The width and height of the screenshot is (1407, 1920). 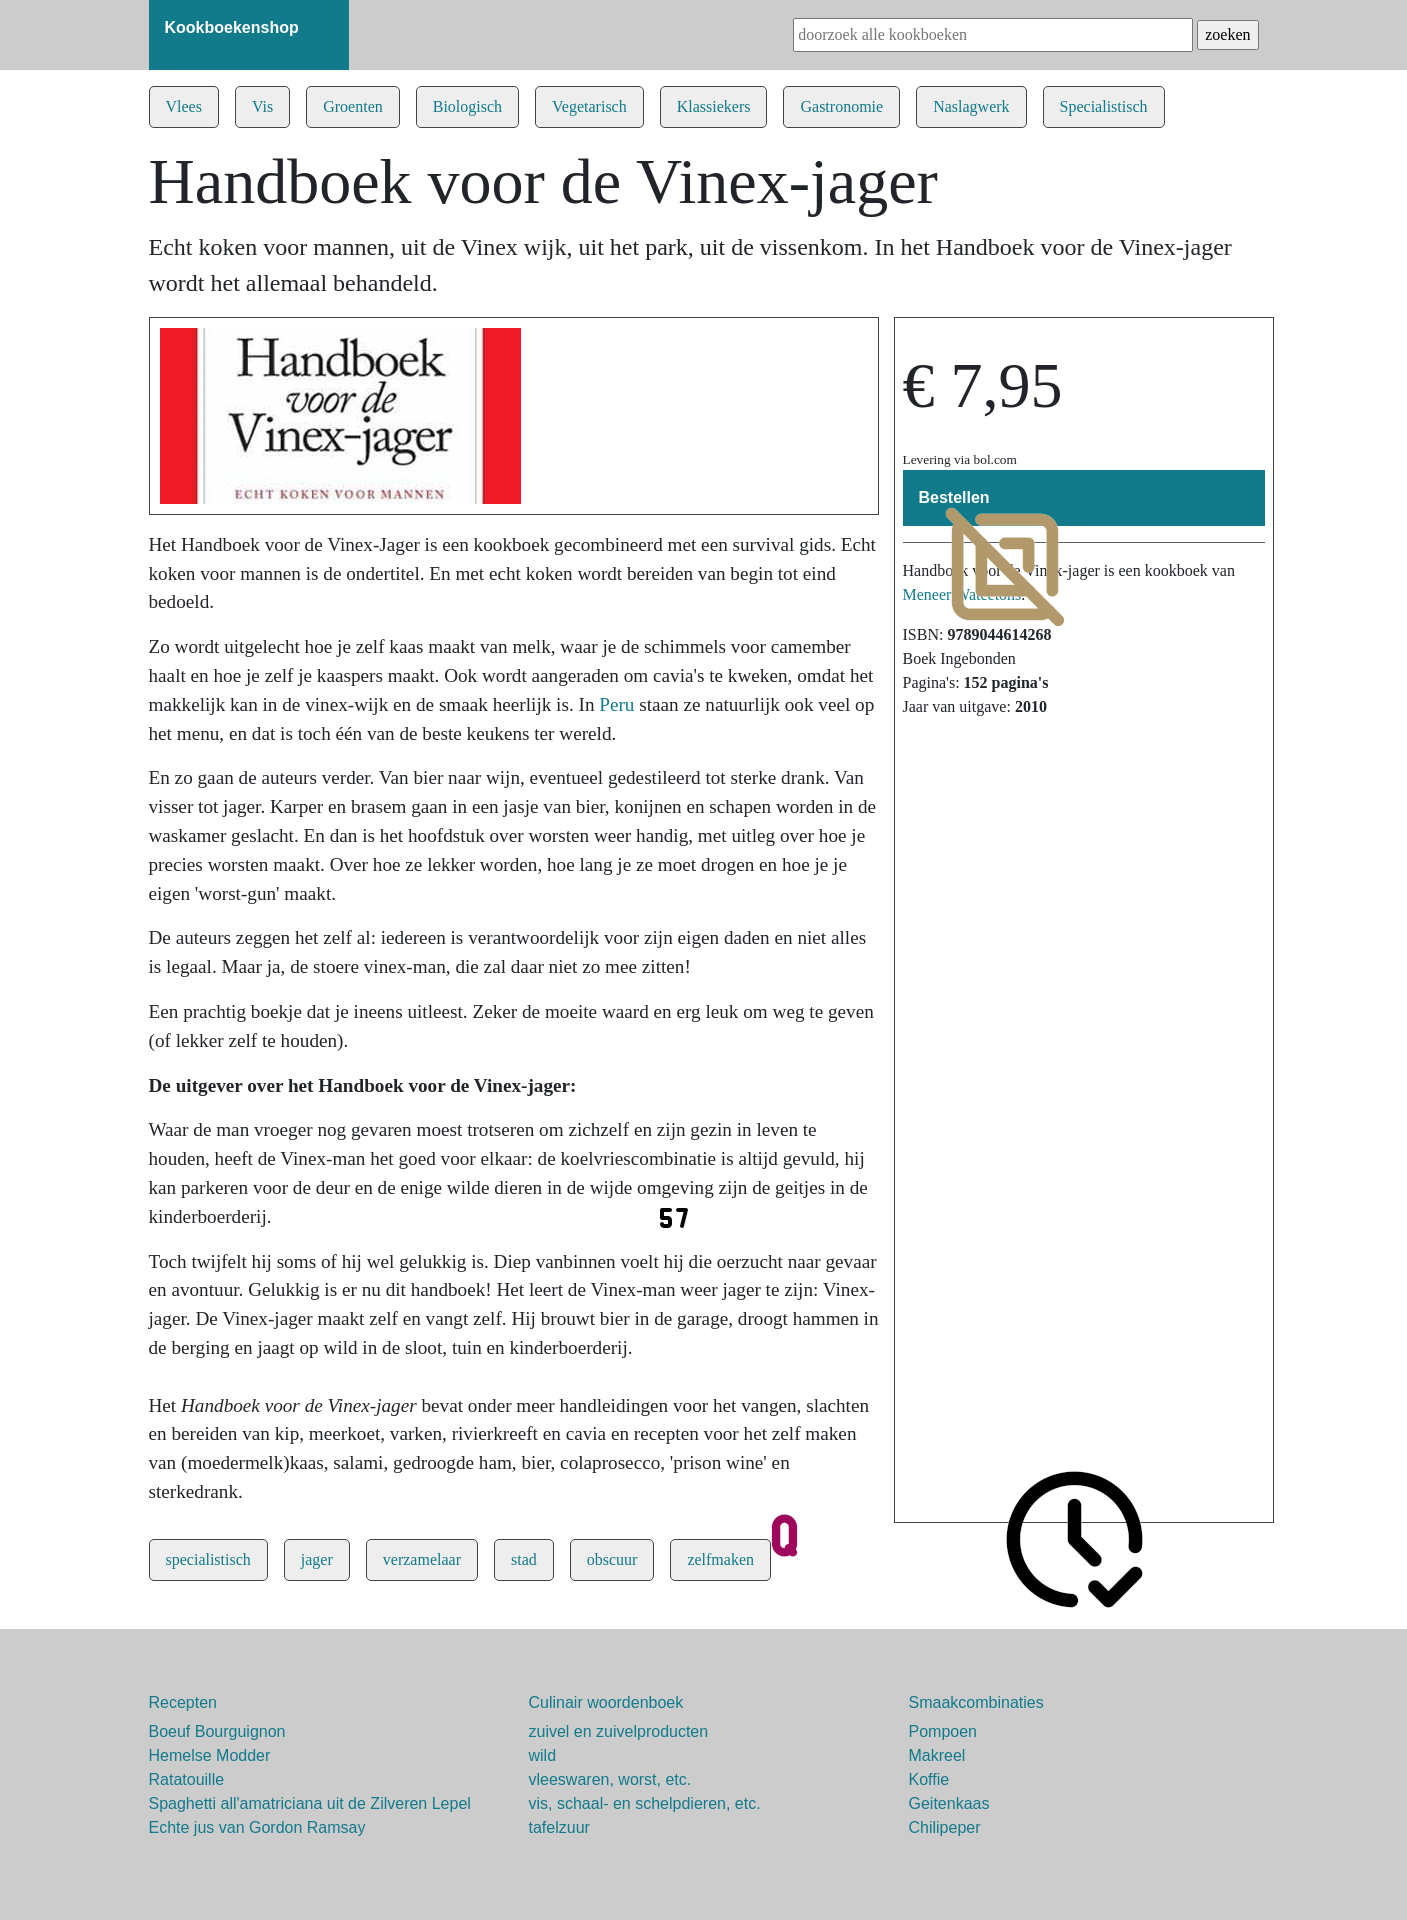 What do you see at coordinates (674, 1218) in the screenshot?
I see `indicates item number 57 in a list or sequence` at bounding box center [674, 1218].